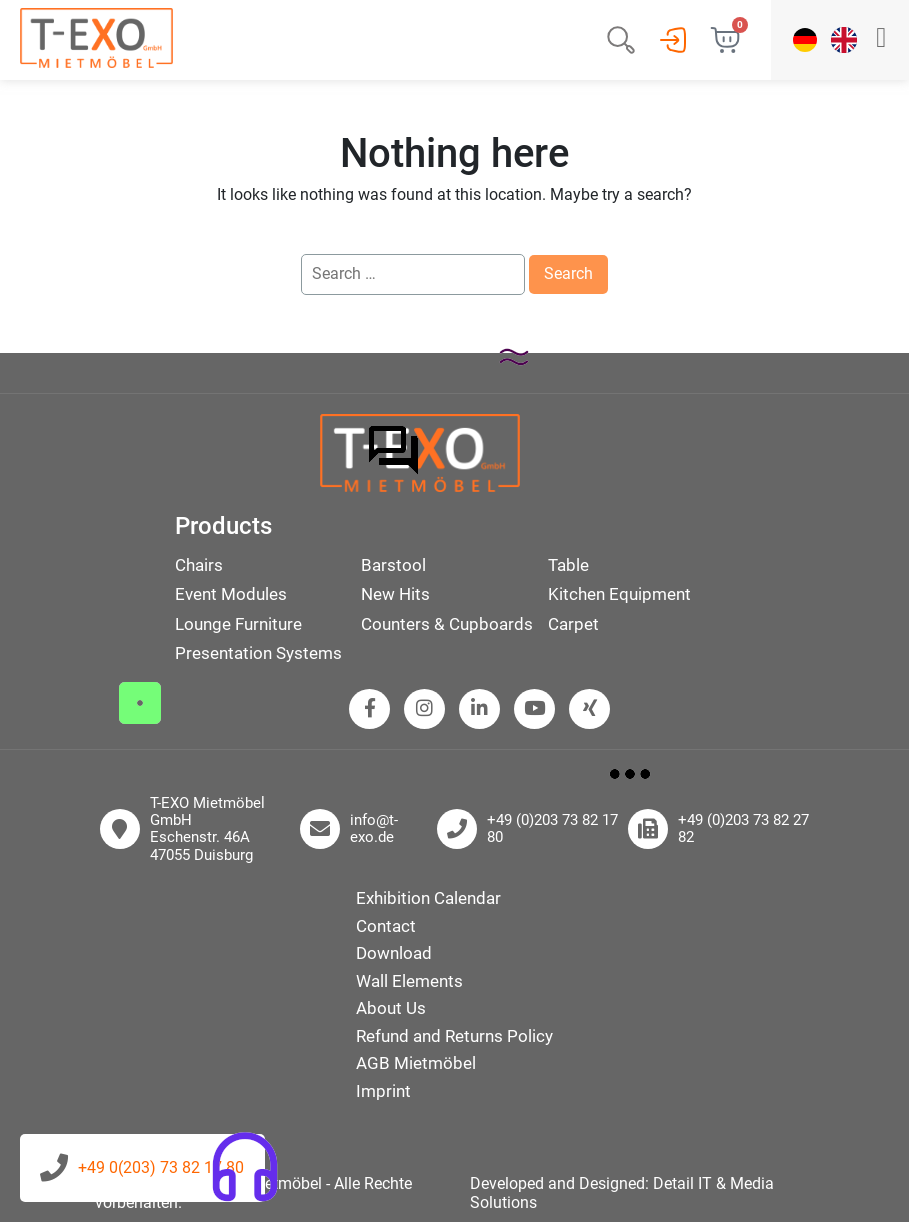 The width and height of the screenshot is (909, 1222). What do you see at coordinates (514, 357) in the screenshot?
I see `indicates approximate or estimated value` at bounding box center [514, 357].